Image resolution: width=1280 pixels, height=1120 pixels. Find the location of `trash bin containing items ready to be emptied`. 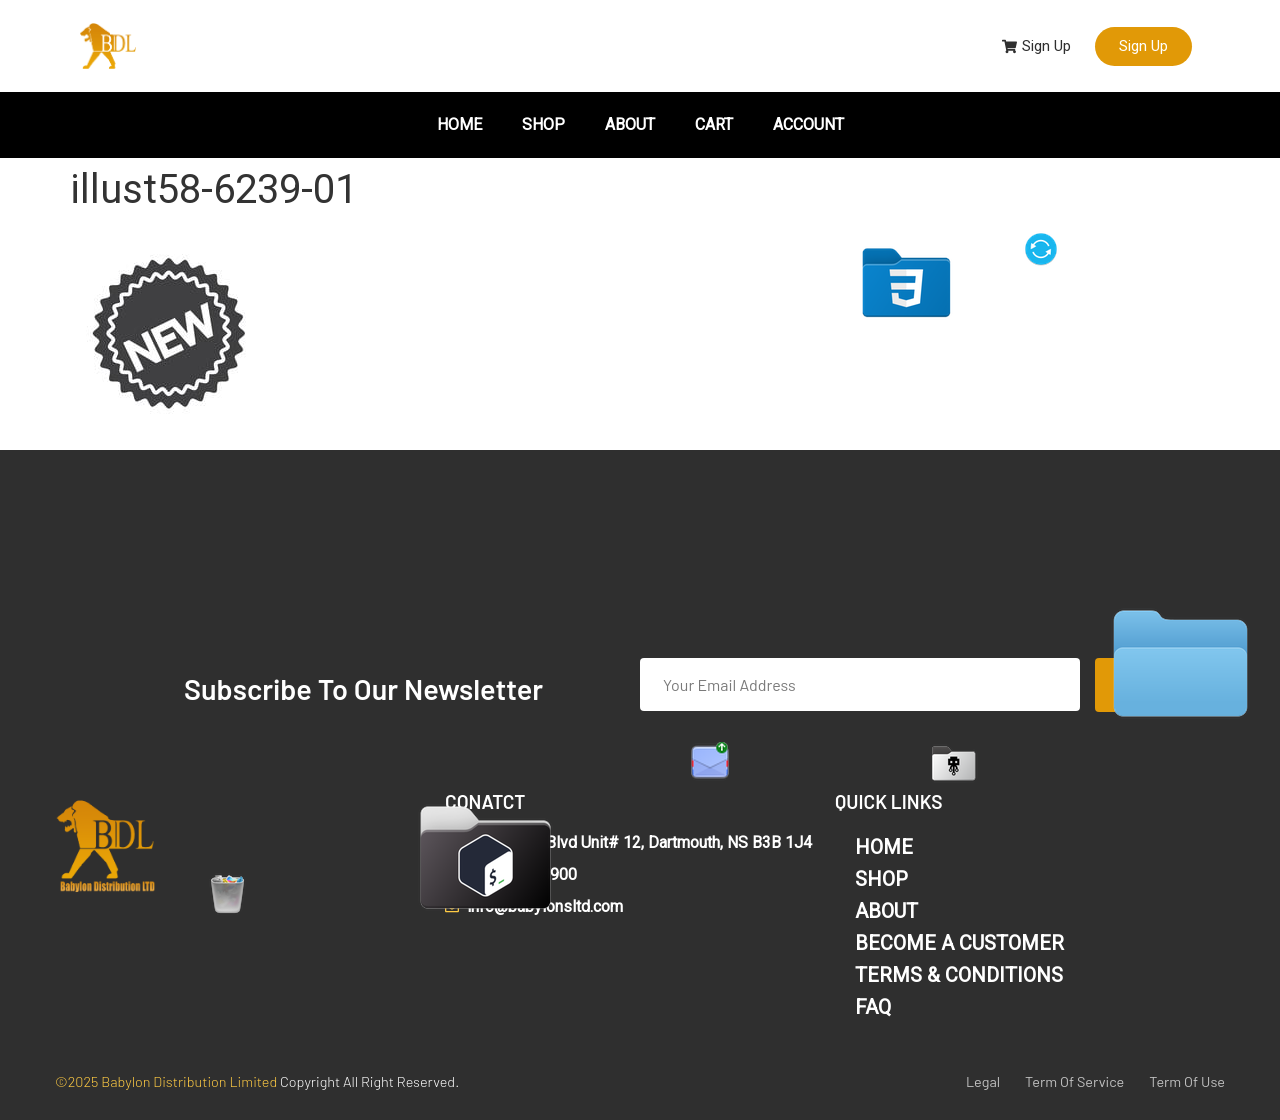

trash bin containing items ready to be emptied is located at coordinates (227, 894).